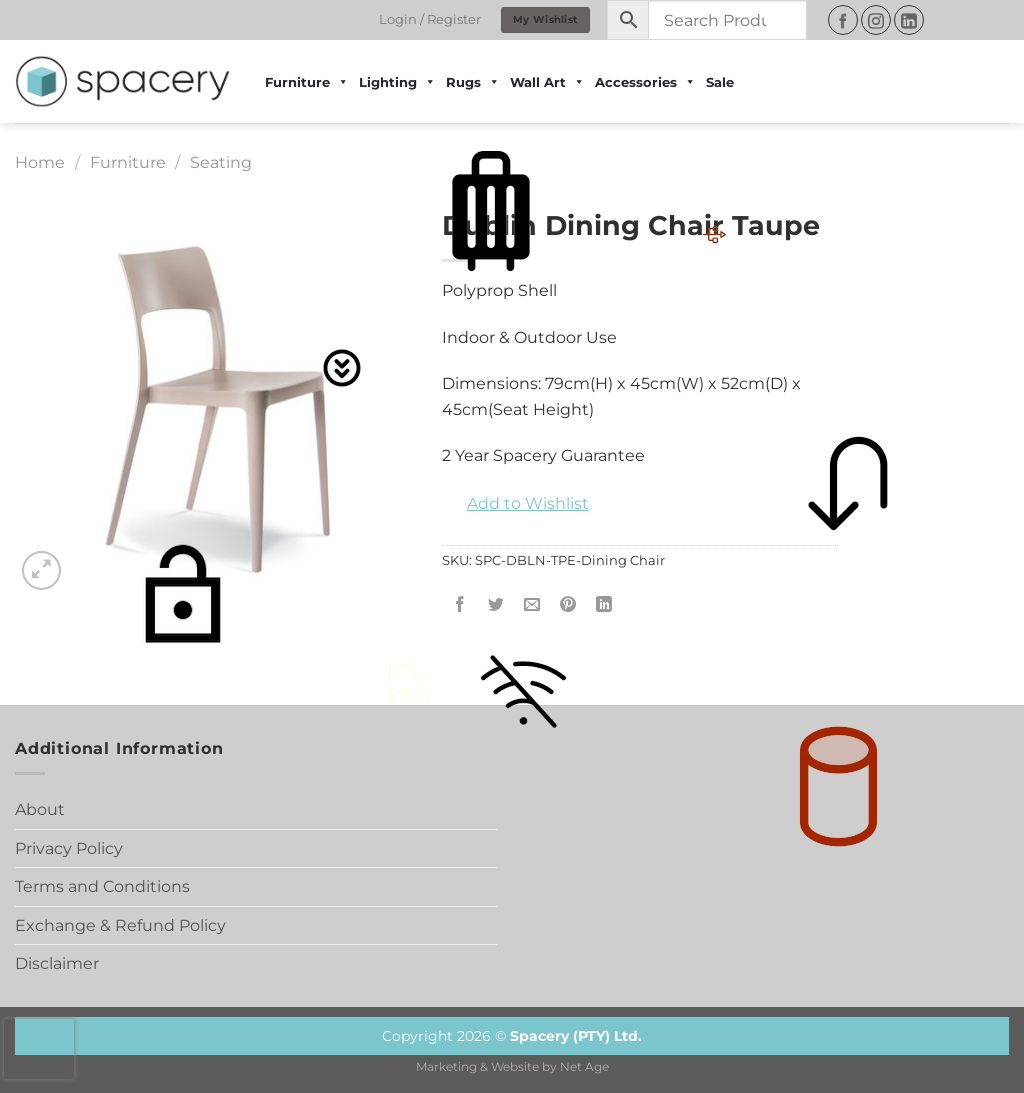 Image resolution: width=1024 pixels, height=1093 pixels. Describe the element at coordinates (523, 691) in the screenshot. I see `indicates no wifi connection` at that location.